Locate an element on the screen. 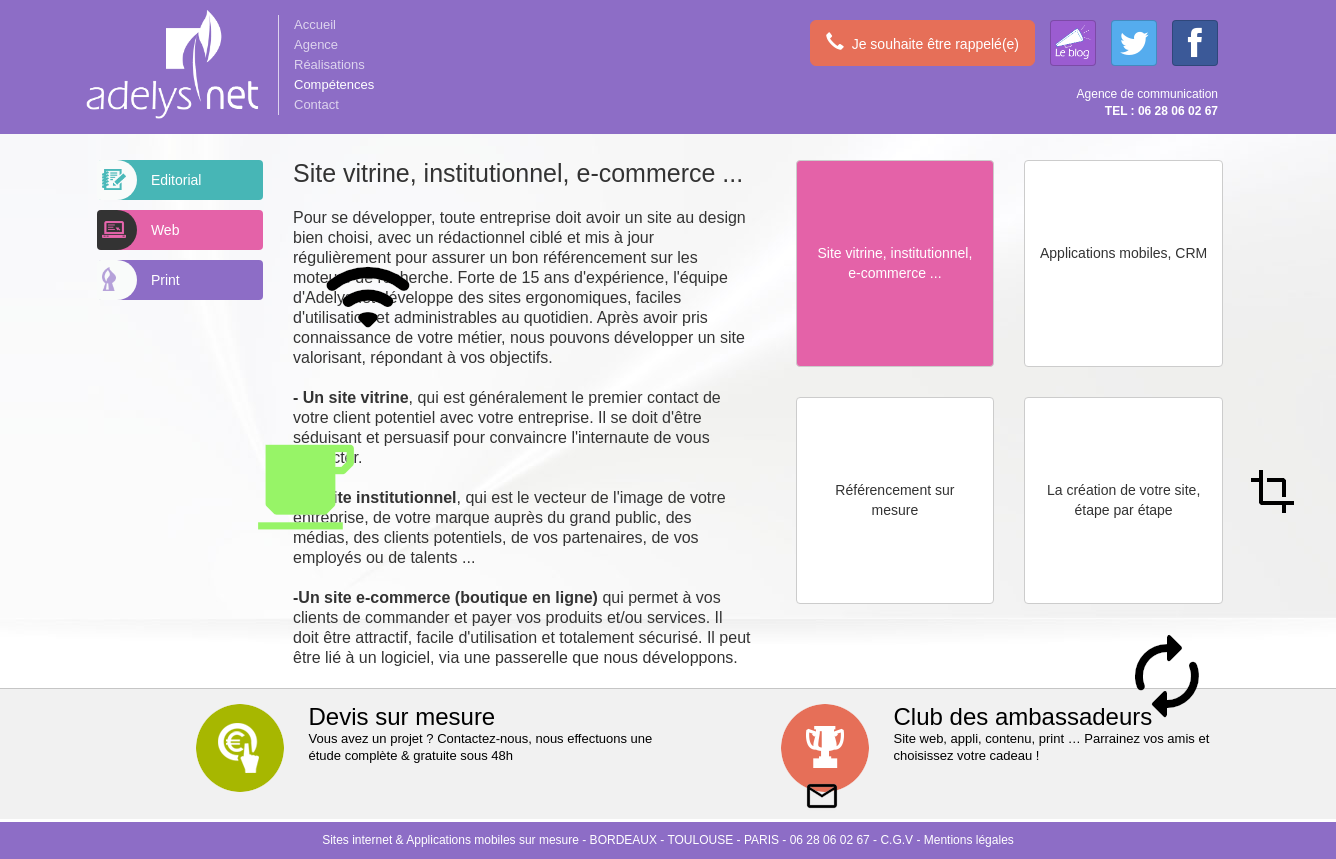 Image resolution: width=1336 pixels, height=859 pixels. indicates active wifi connection is located at coordinates (368, 297).